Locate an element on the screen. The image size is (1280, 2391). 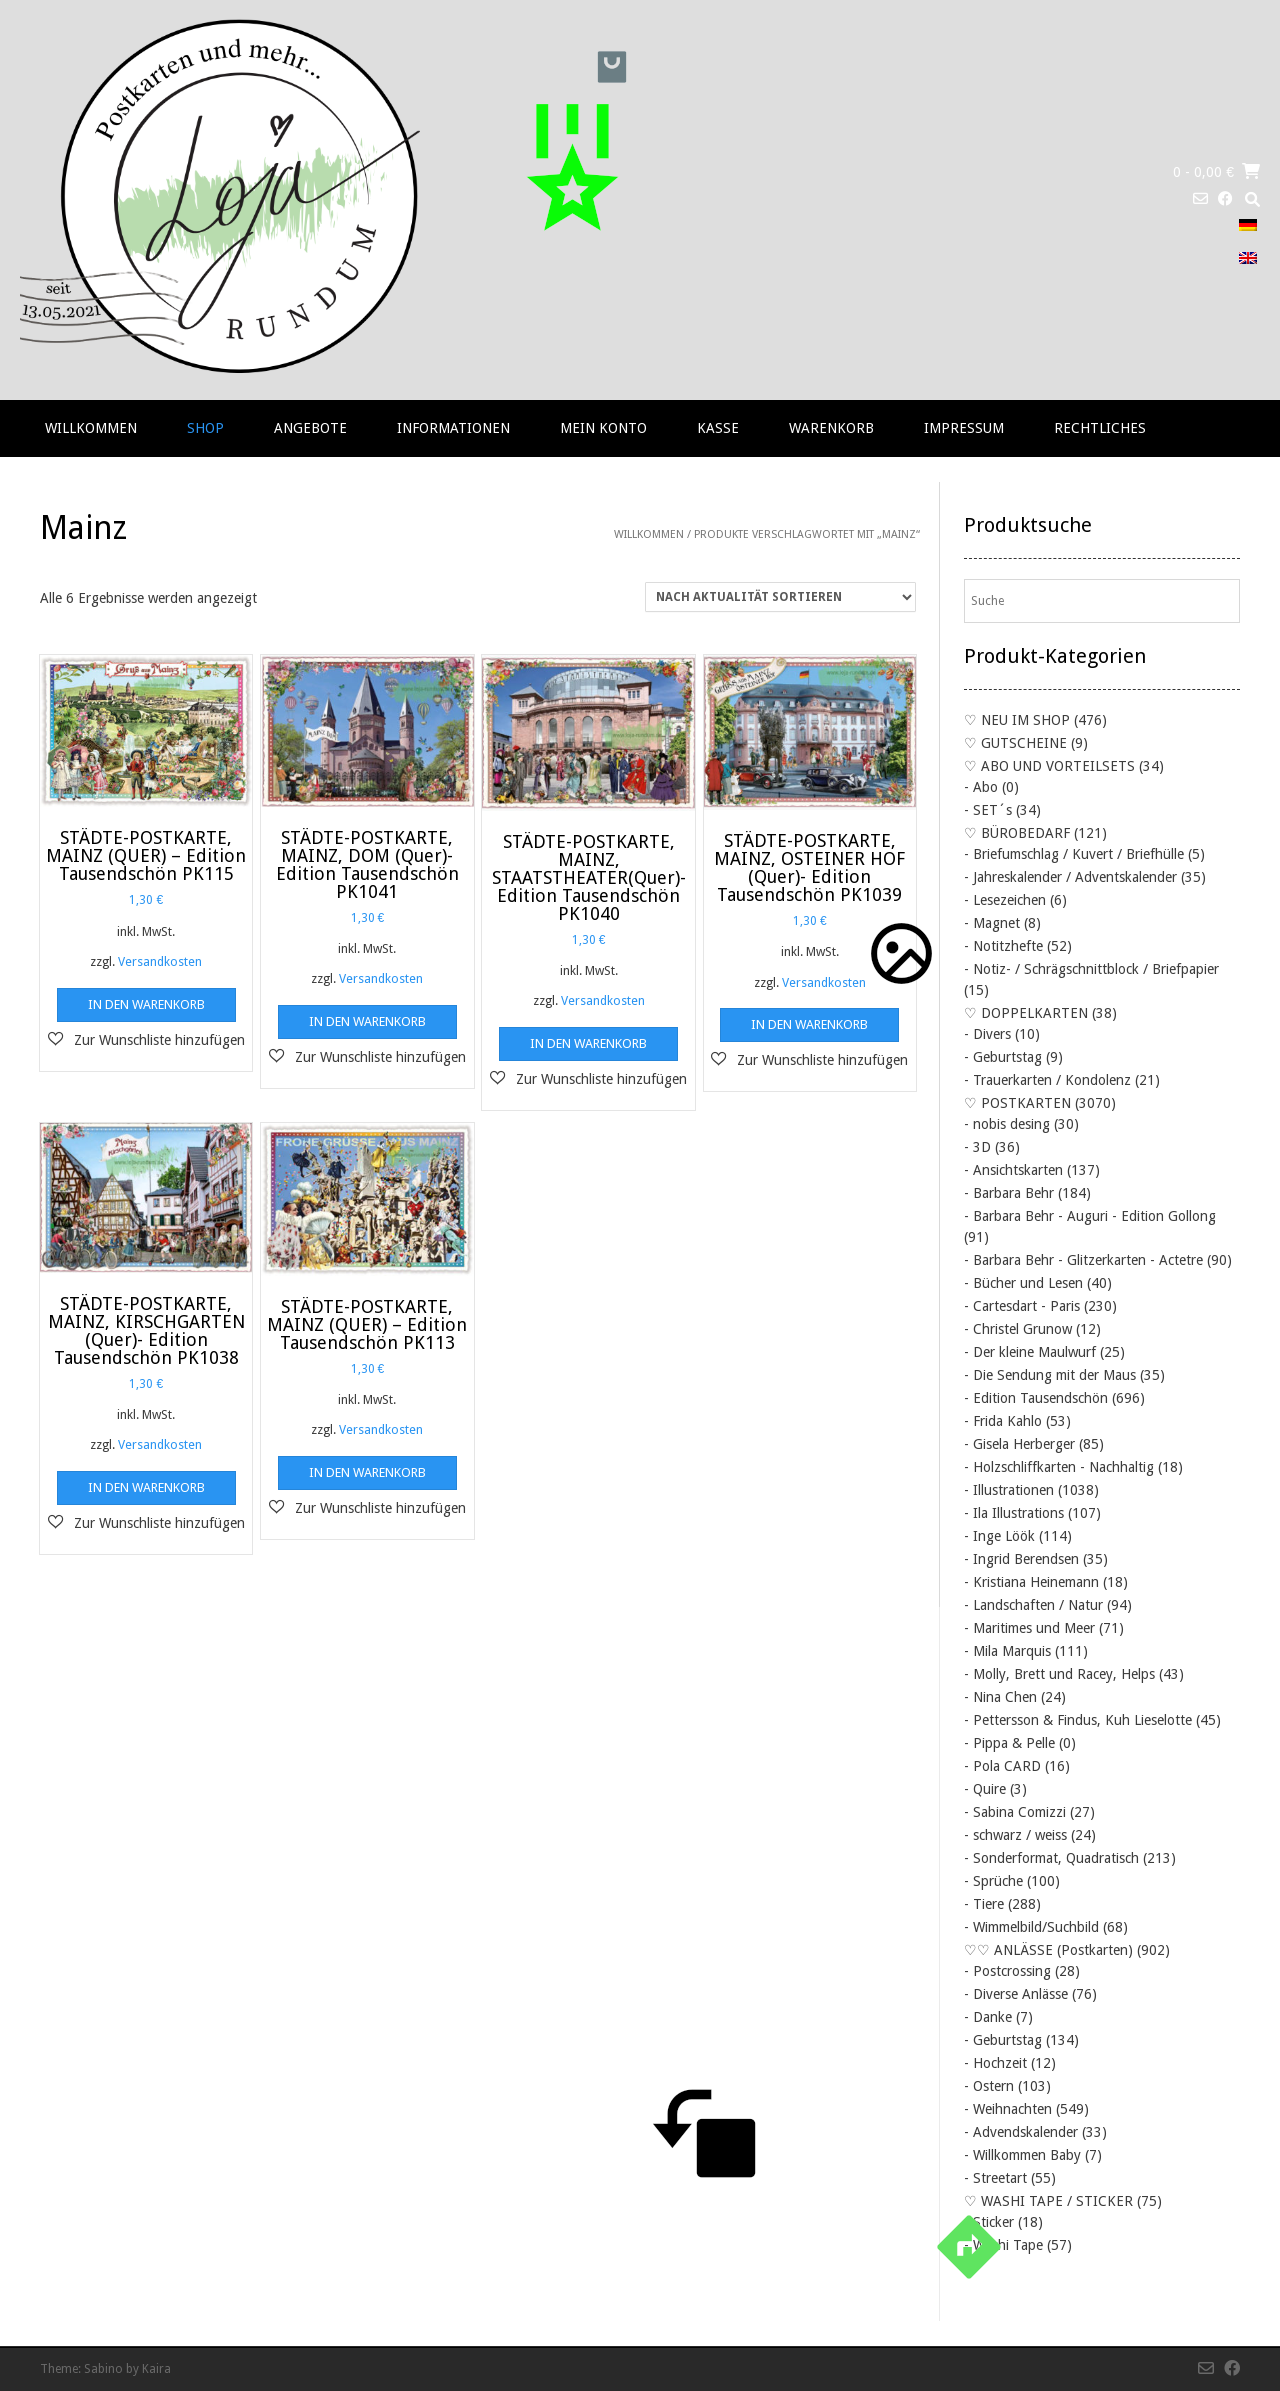
view achievements or awards is located at coordinates (572, 164).